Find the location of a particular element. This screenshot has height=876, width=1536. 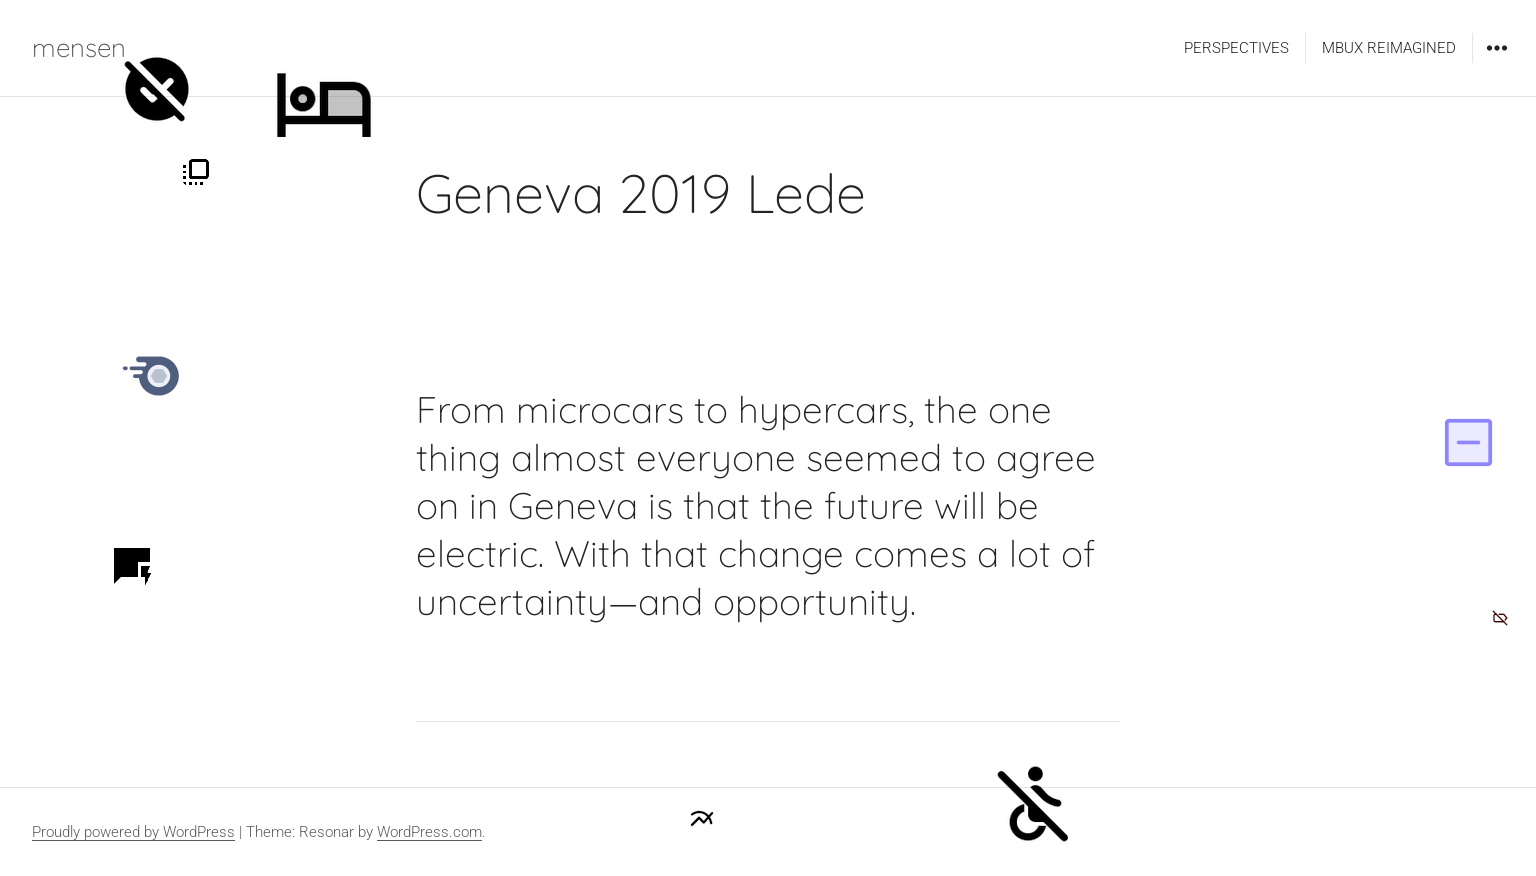

view multi-line chart or graph data is located at coordinates (702, 819).